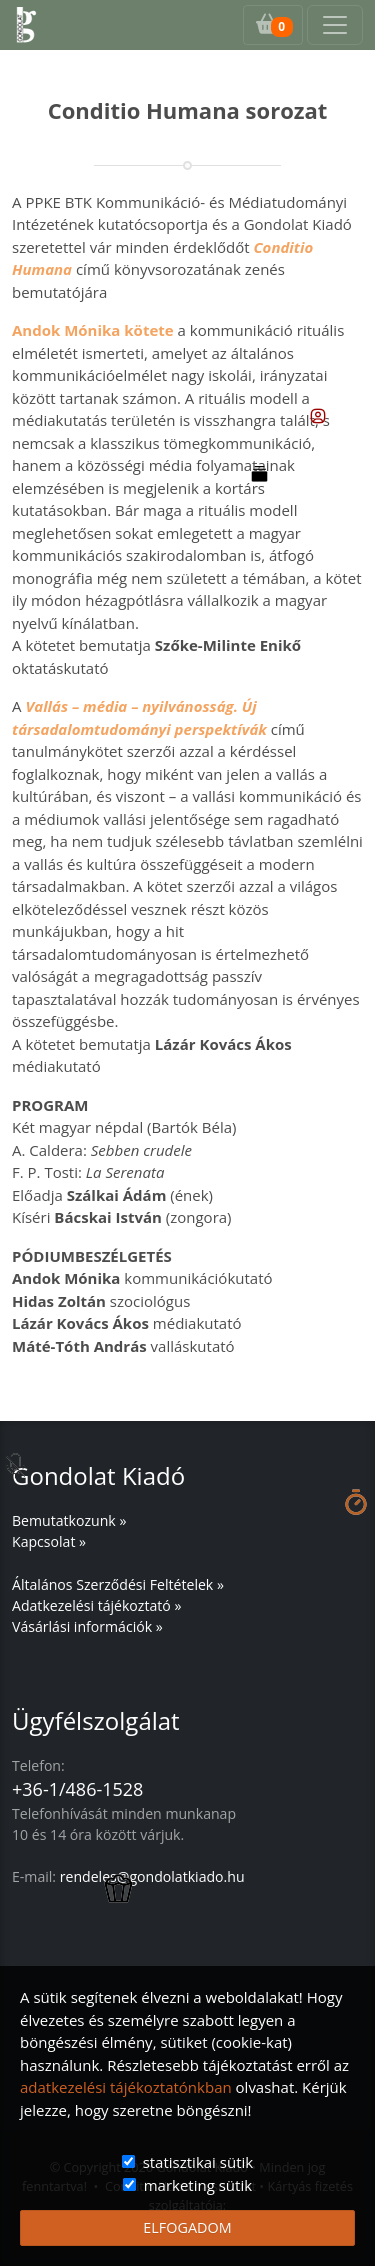  Describe the element at coordinates (259, 474) in the screenshot. I see `view stacked cards or layers` at that location.